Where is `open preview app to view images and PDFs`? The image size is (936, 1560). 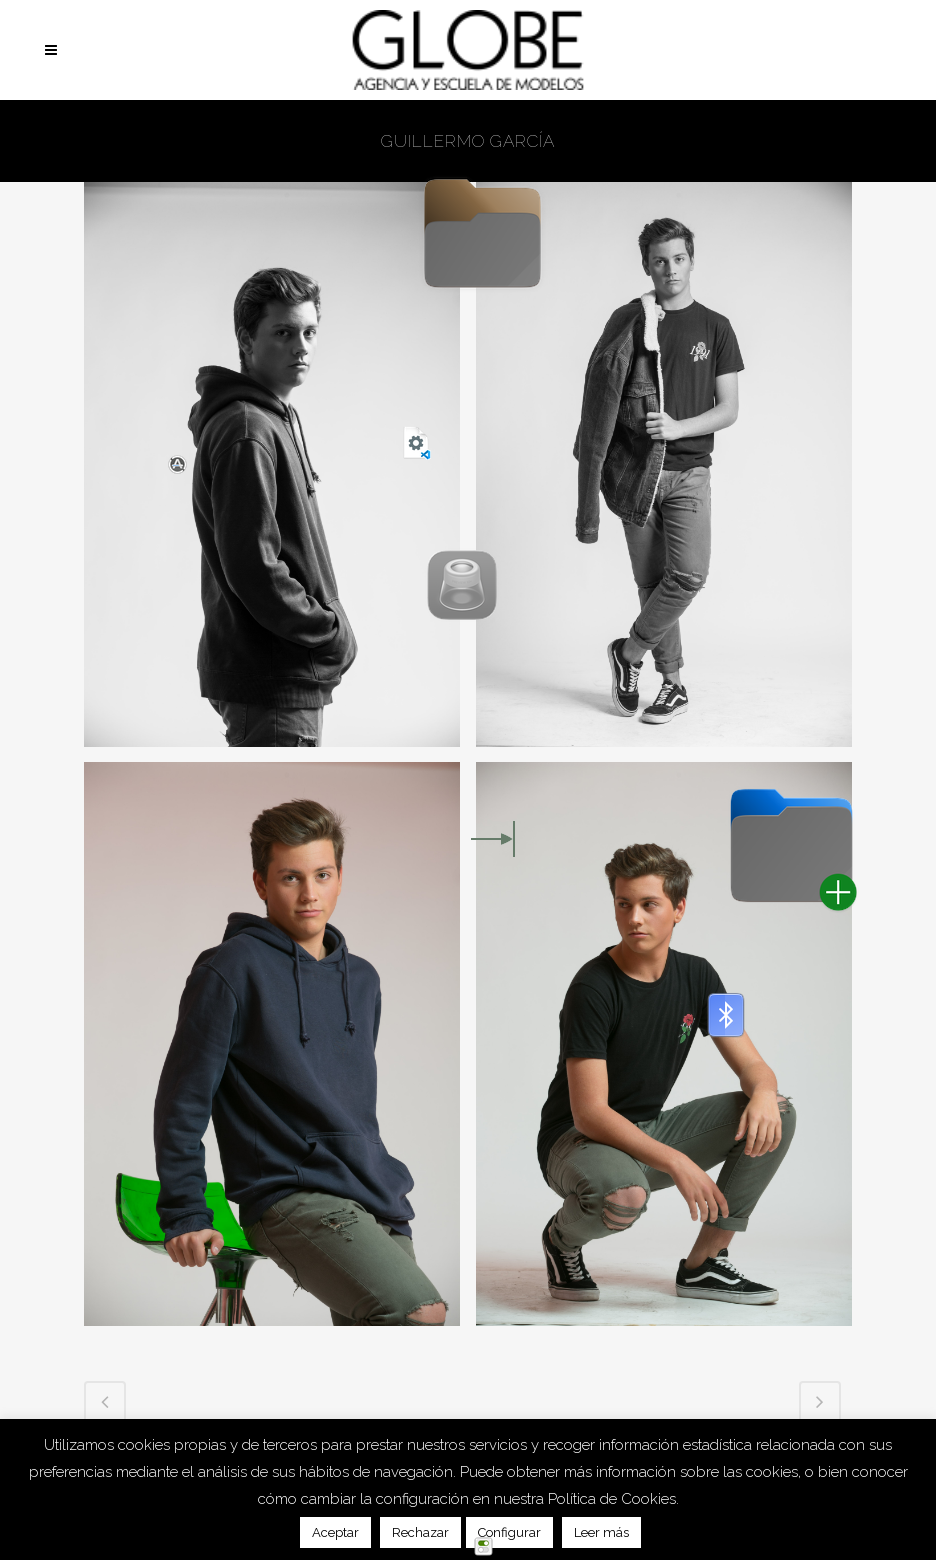
open preview app to view images and PDFs is located at coordinates (462, 585).